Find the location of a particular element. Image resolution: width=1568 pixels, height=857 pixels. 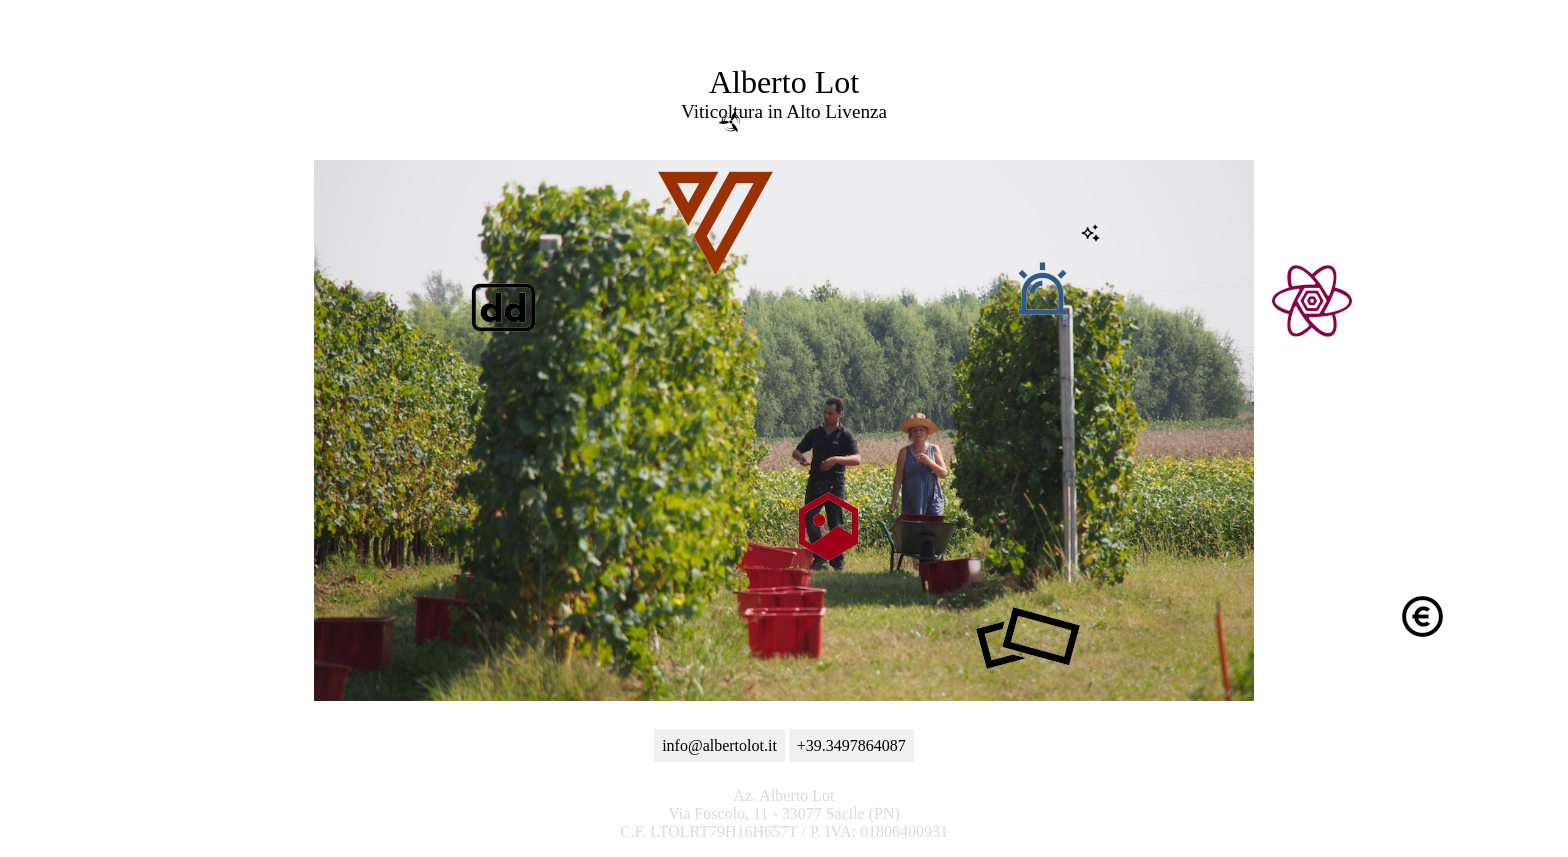

vuetify framework logo is located at coordinates (715, 223).